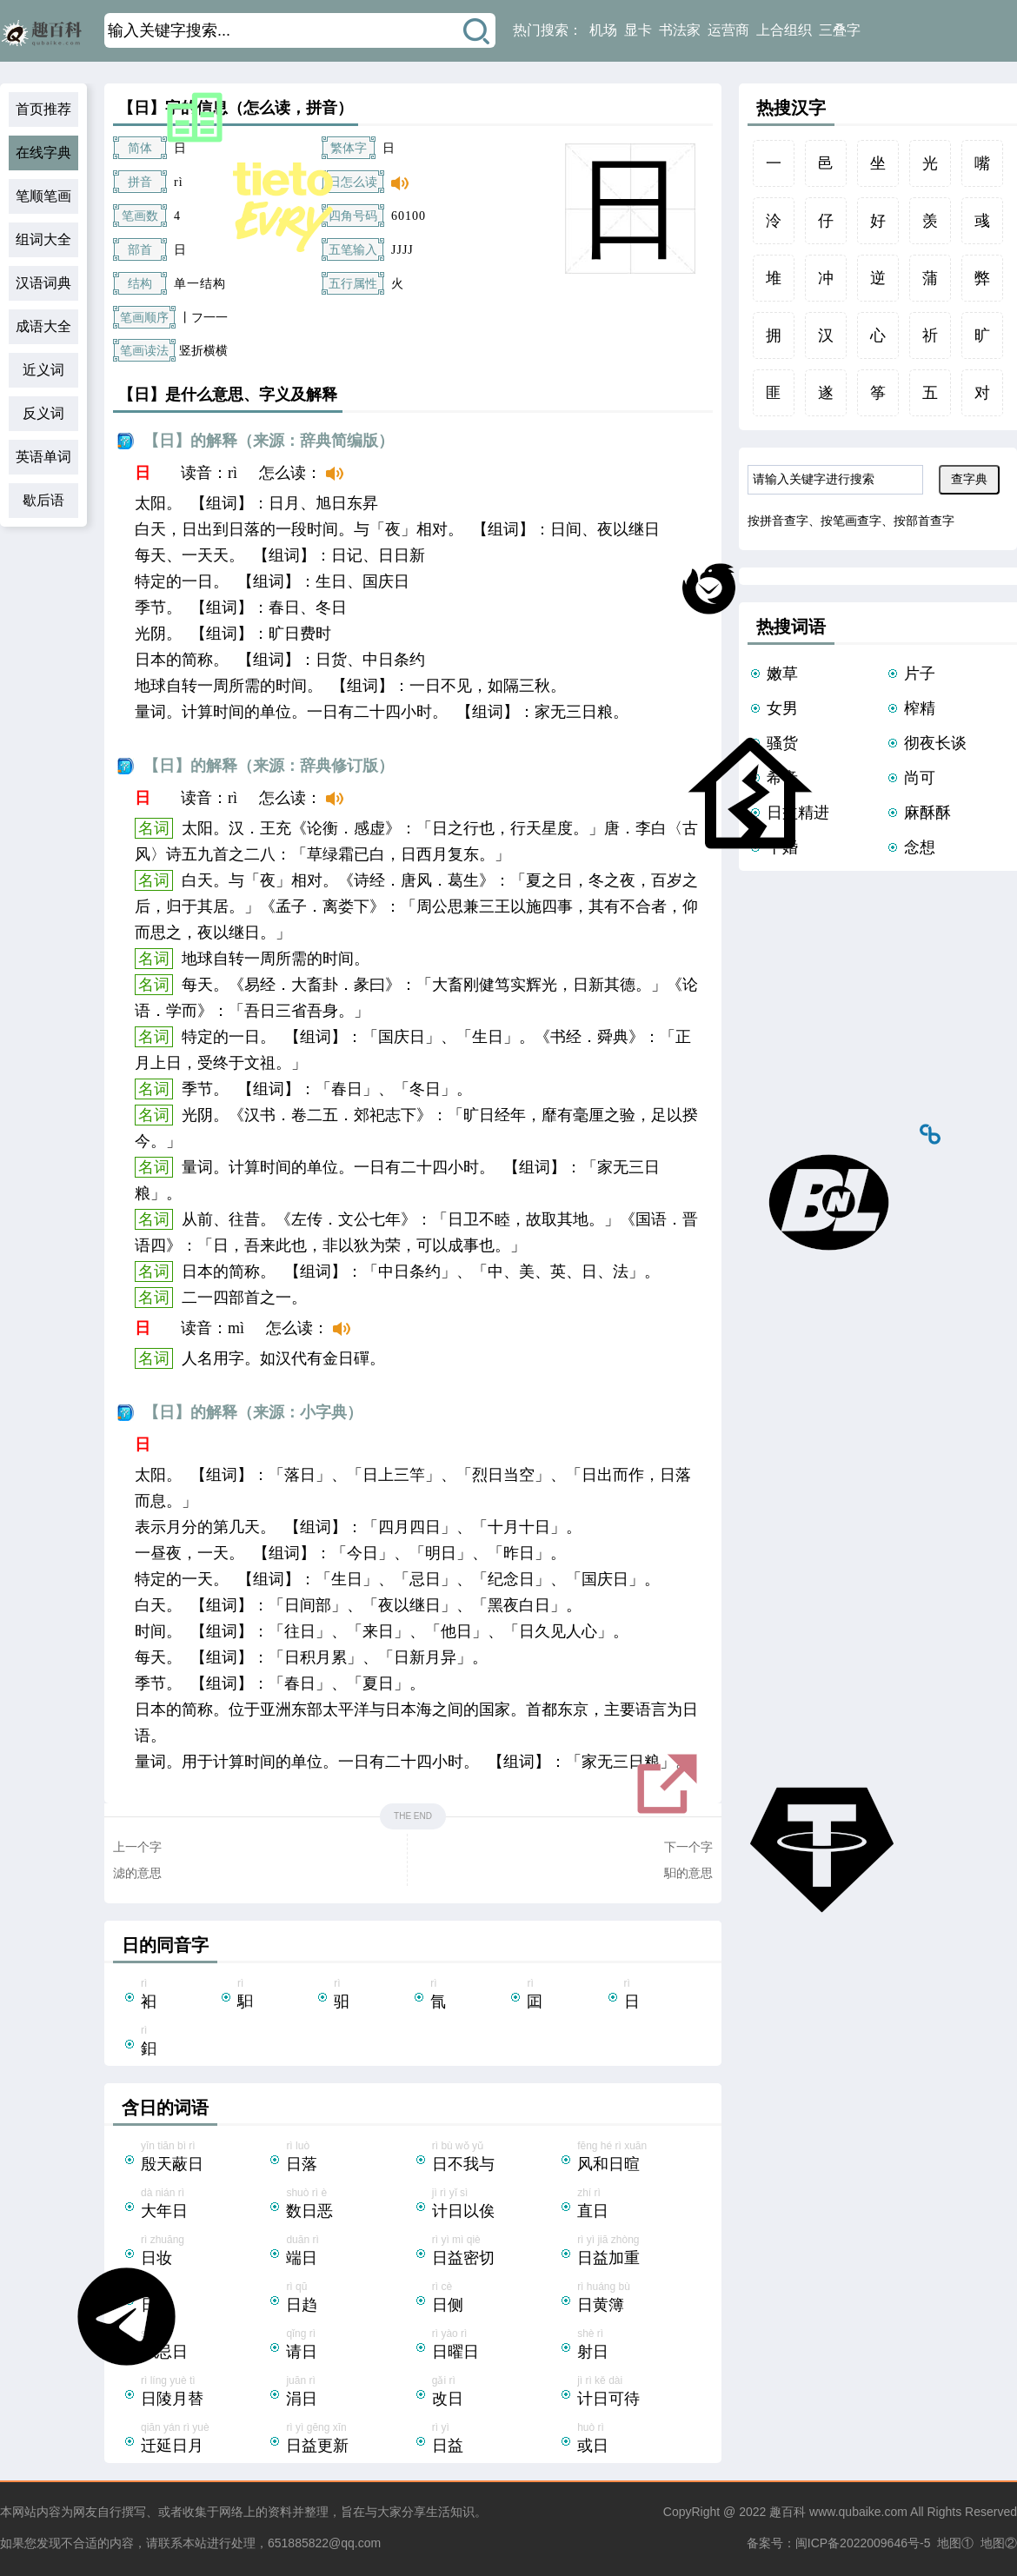 This screenshot has width=1017, height=2576. Describe the element at coordinates (821, 1849) in the screenshot. I see `tether (USDT) cryptocurrency logo` at that location.